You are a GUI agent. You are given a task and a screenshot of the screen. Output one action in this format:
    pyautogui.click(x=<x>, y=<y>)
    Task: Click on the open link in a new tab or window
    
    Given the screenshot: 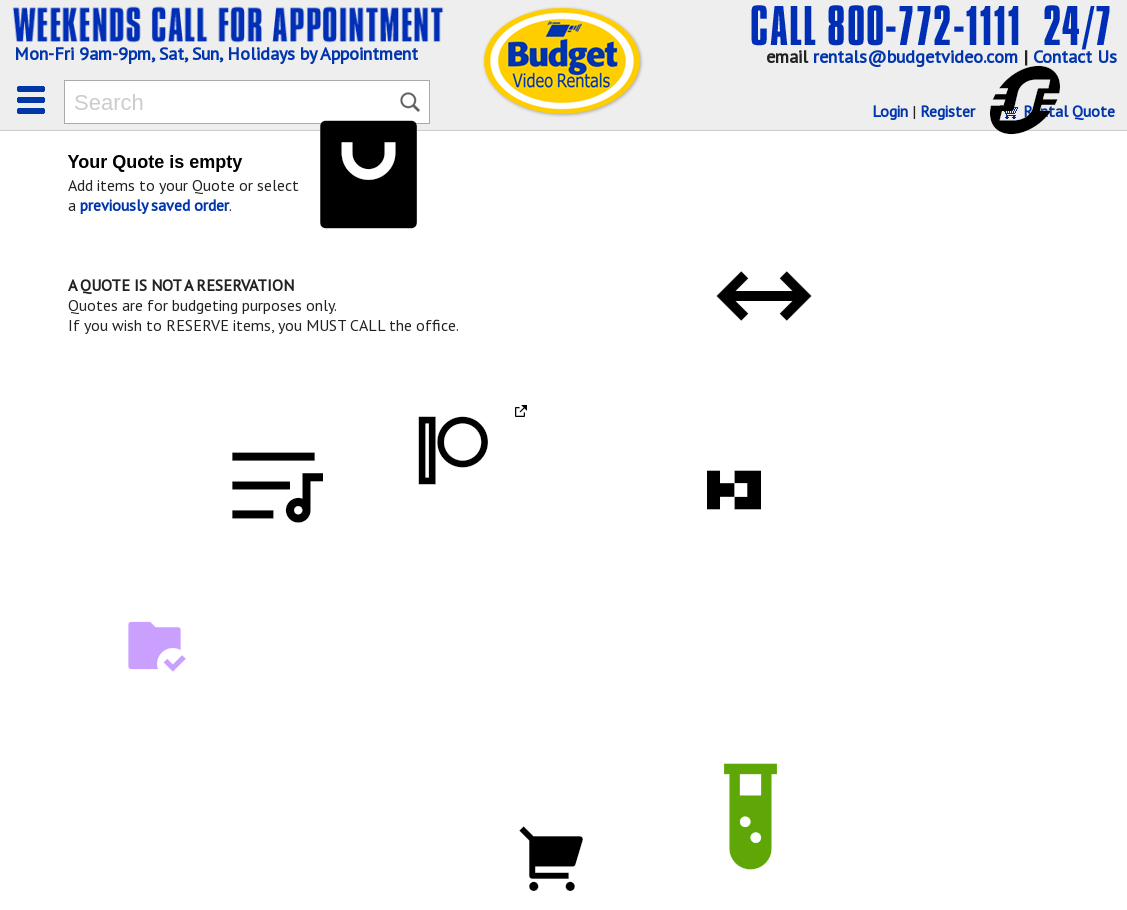 What is the action you would take?
    pyautogui.click(x=521, y=411)
    